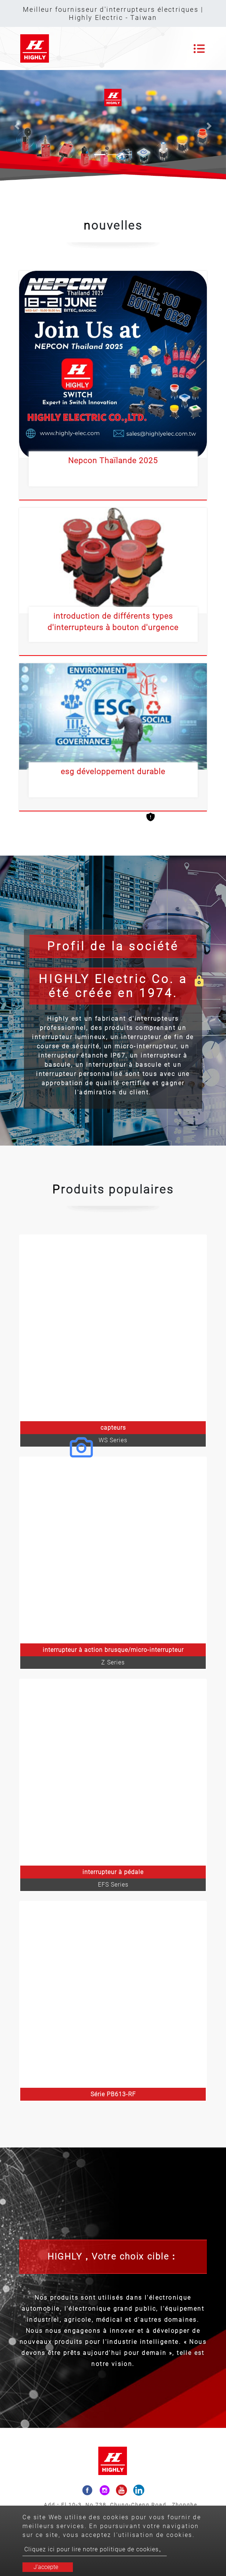 The height and width of the screenshot is (2576, 226). Describe the element at coordinates (81, 1447) in the screenshot. I see `take a photo` at that location.